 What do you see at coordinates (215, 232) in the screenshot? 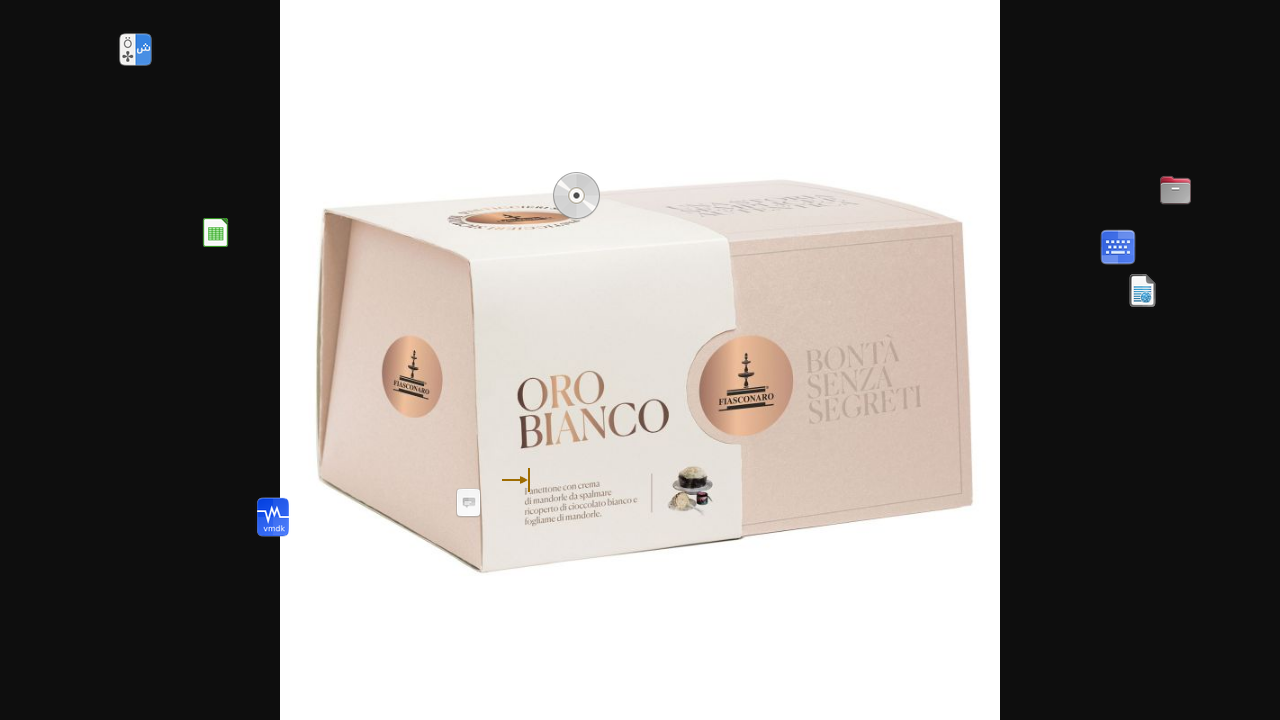
I see `open a LibreOffice Calc spreadsheet file` at bounding box center [215, 232].